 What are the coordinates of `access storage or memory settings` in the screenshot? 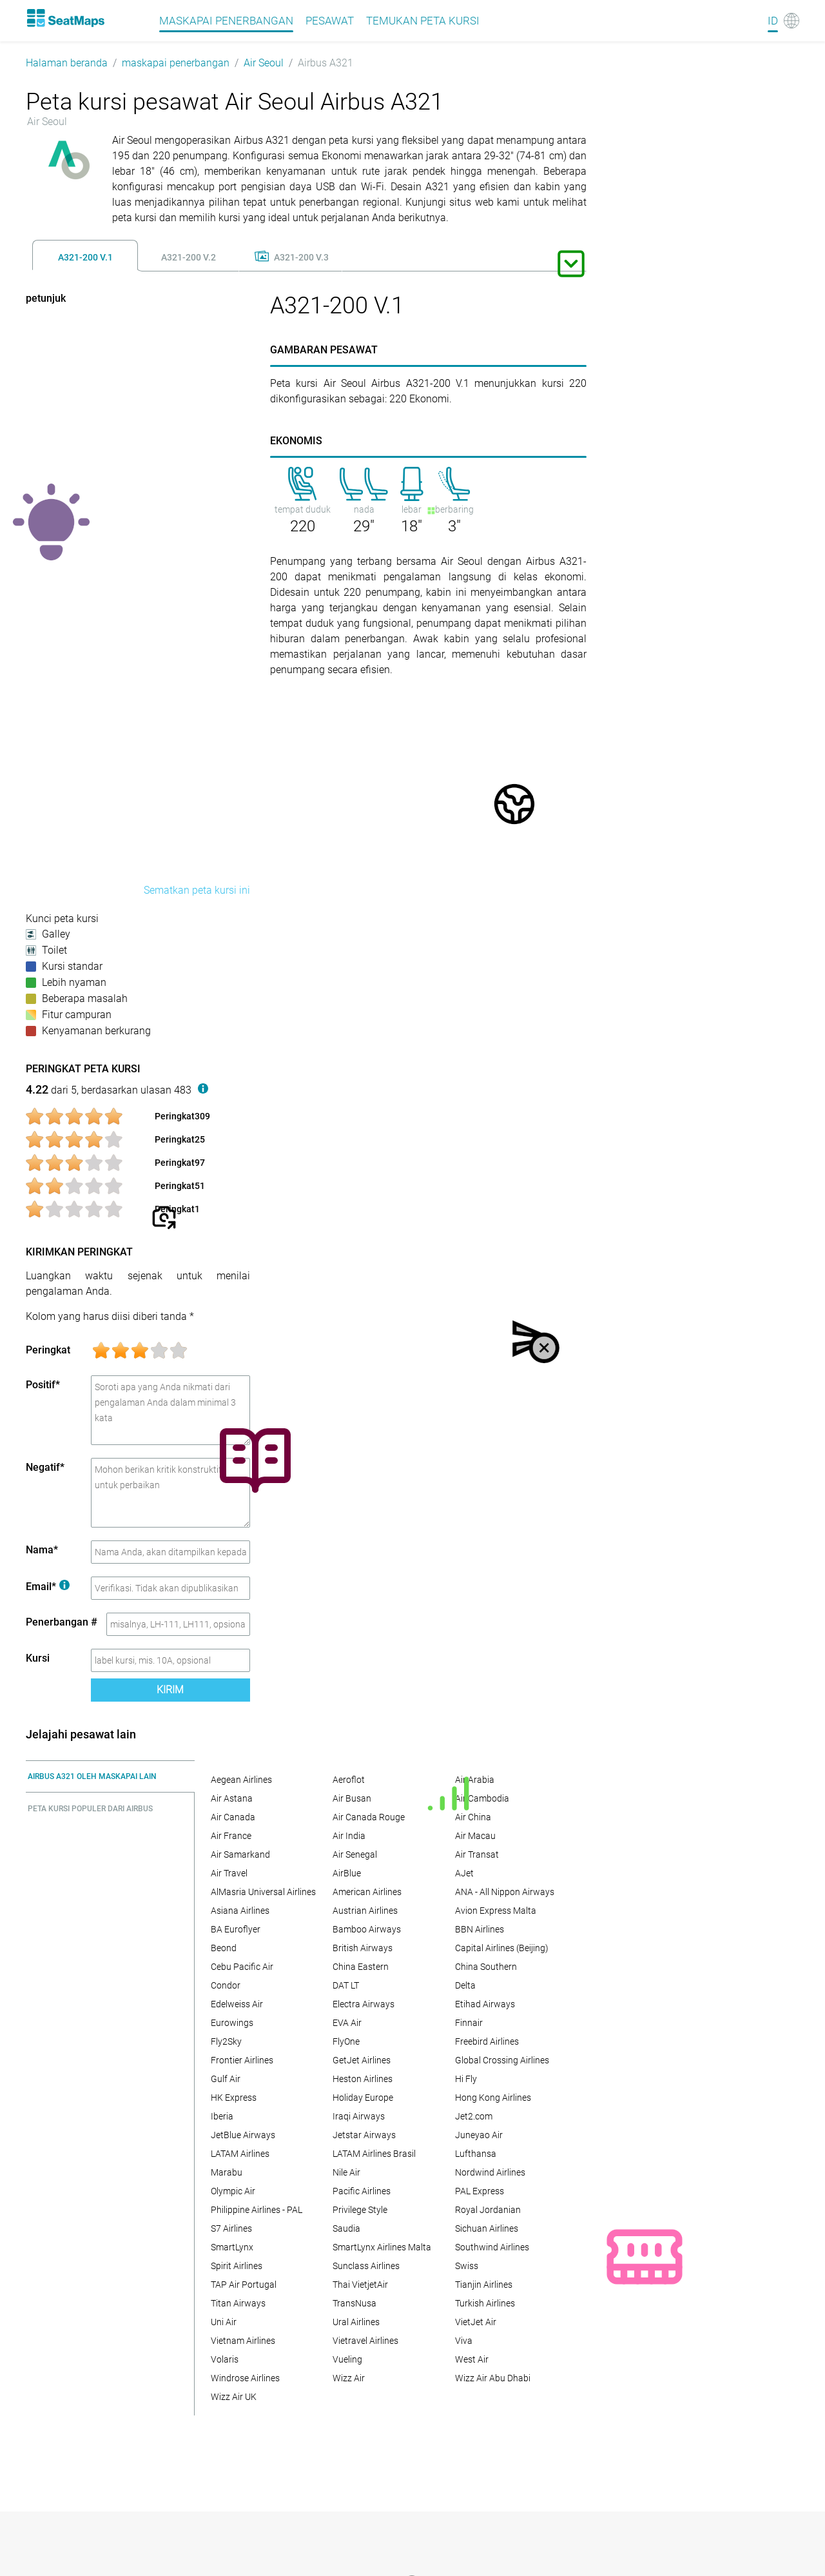 It's located at (645, 2257).